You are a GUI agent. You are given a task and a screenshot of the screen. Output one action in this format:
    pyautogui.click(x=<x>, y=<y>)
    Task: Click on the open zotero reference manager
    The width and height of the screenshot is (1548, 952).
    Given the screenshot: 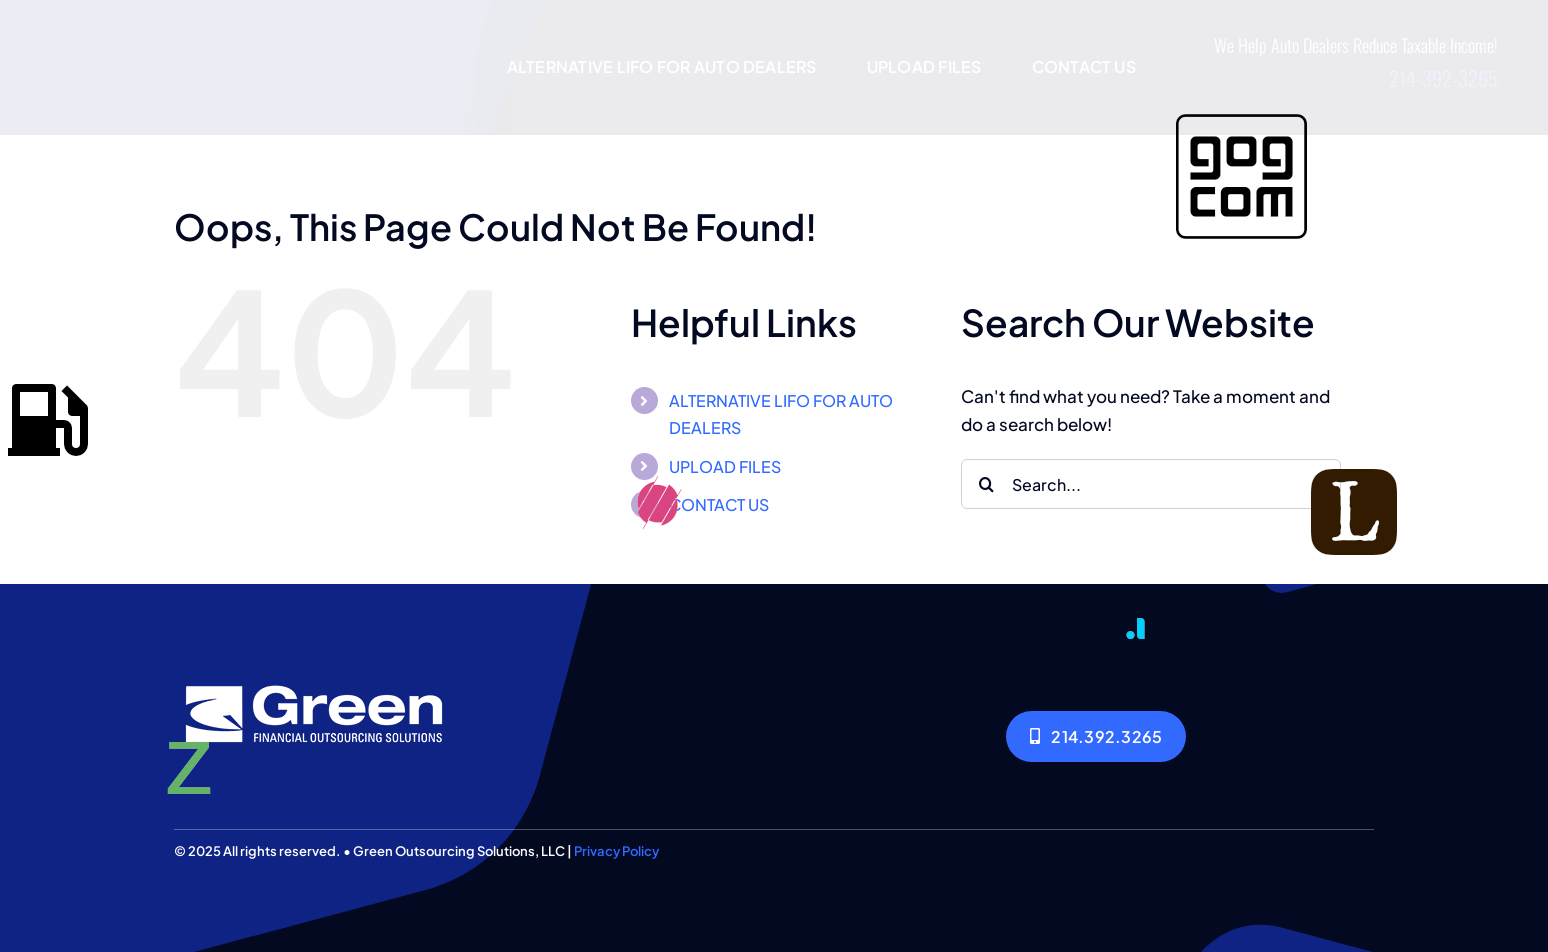 What is the action you would take?
    pyautogui.click(x=189, y=768)
    